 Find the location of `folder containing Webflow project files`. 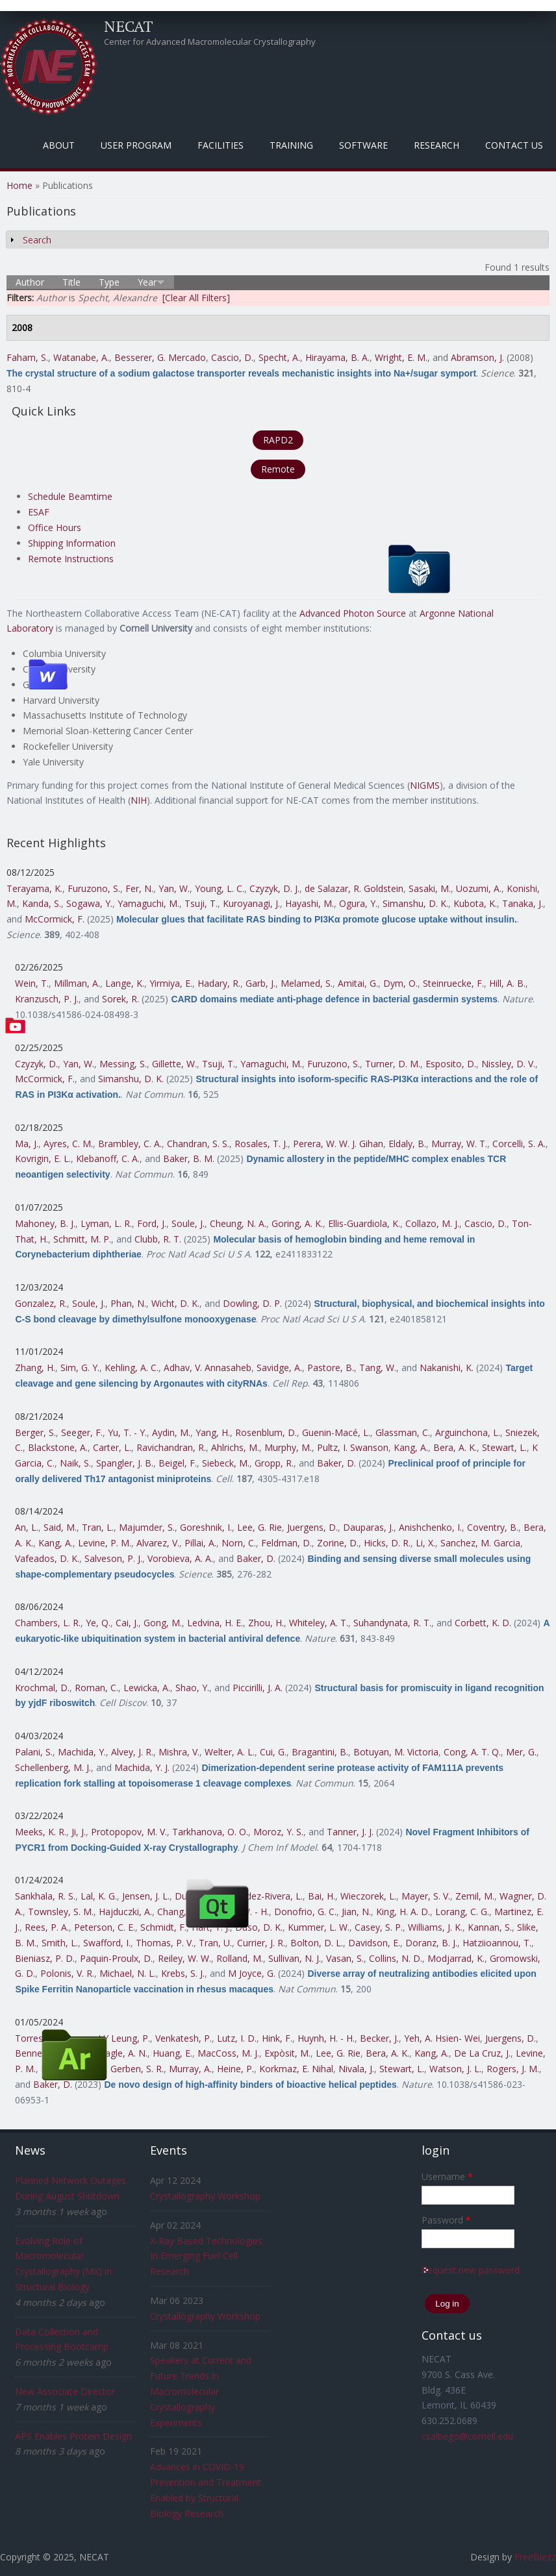

folder containing Webflow project files is located at coordinates (47, 675).